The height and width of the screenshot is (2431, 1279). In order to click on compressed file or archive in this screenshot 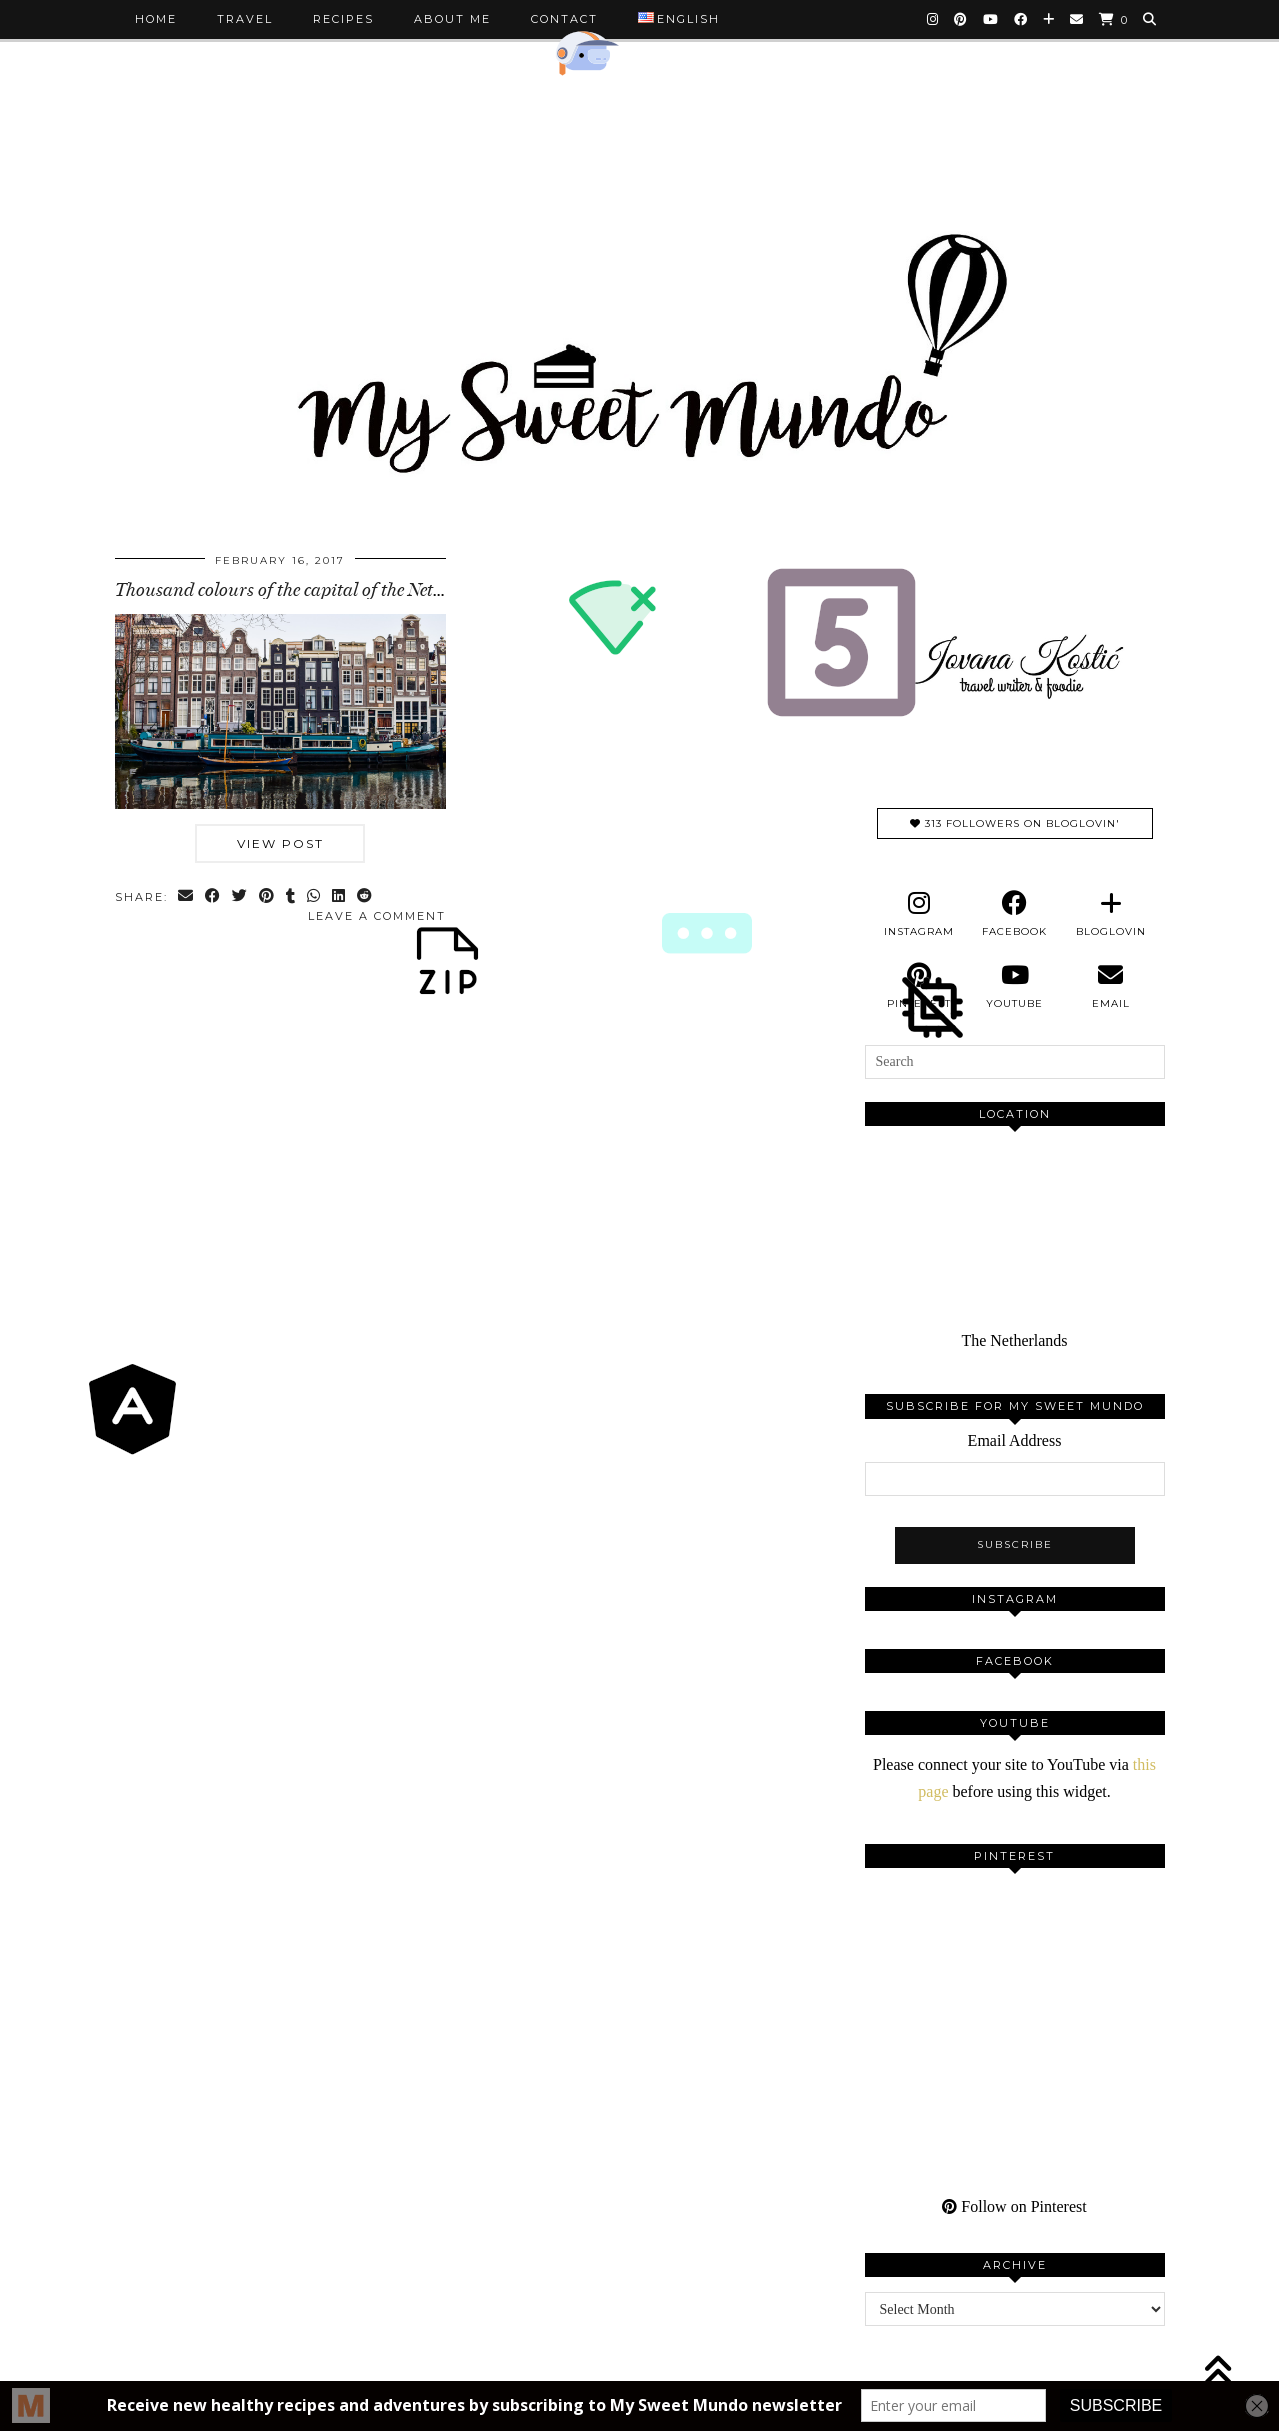, I will do `click(447, 963)`.